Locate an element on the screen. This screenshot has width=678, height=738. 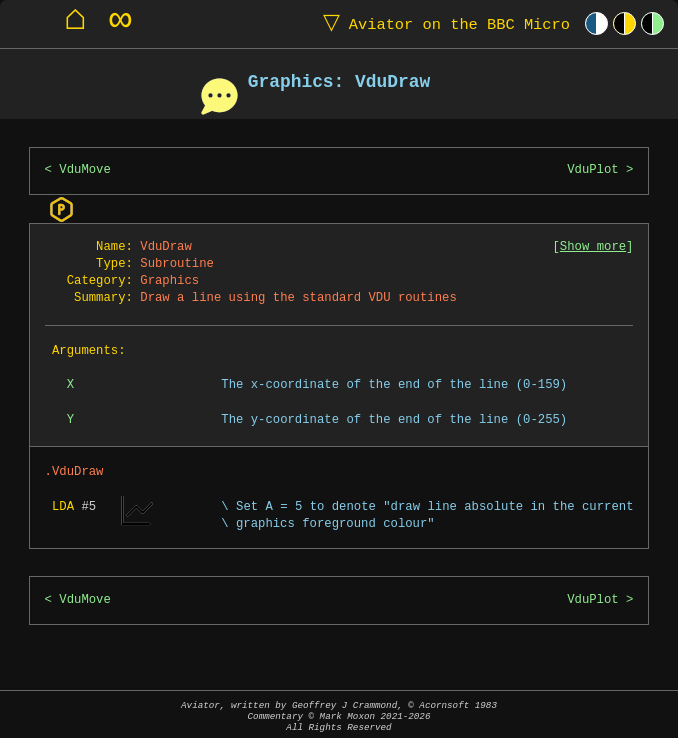
open the comments section is located at coordinates (219, 96).